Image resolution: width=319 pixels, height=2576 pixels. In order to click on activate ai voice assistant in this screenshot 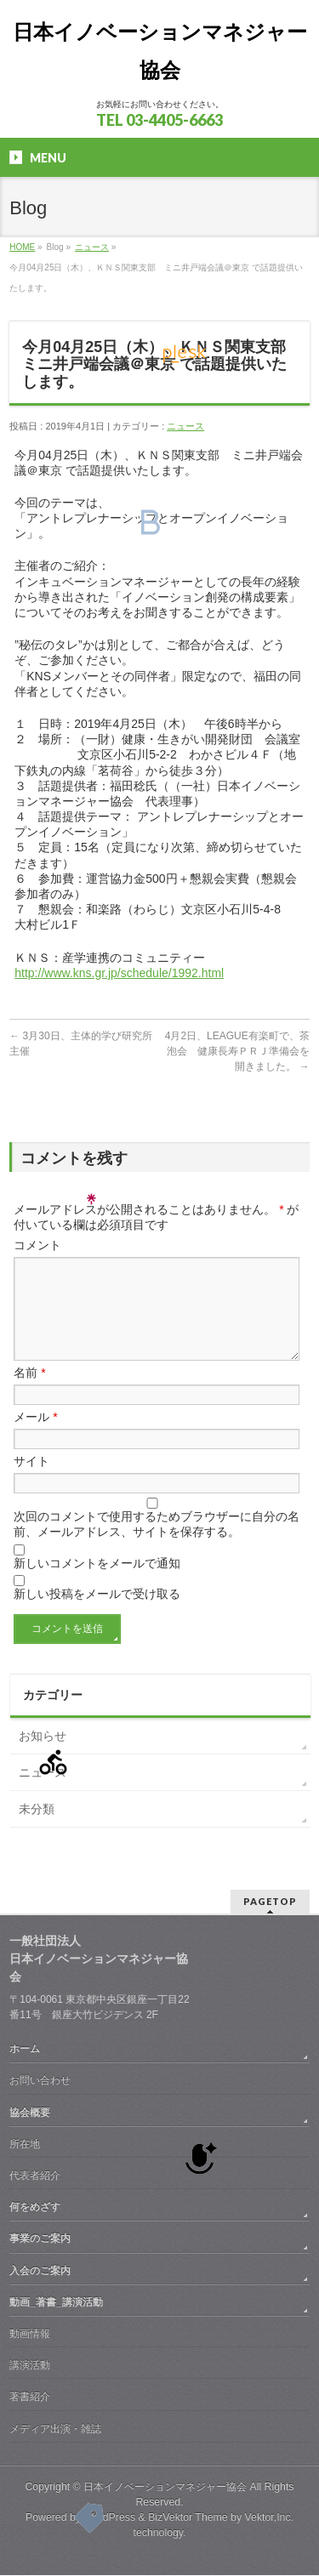, I will do `click(199, 2159)`.